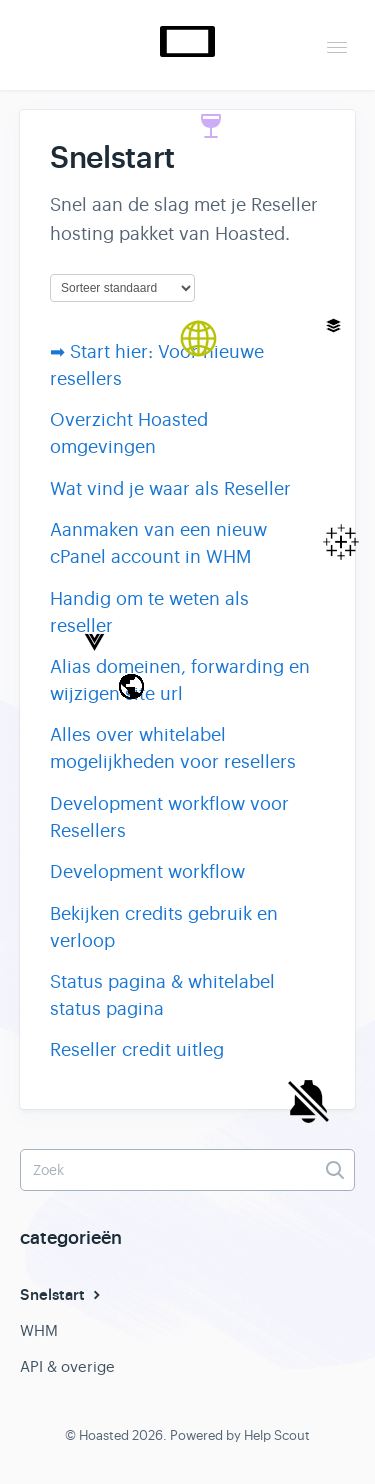 The width and height of the screenshot is (375, 1484). What do you see at coordinates (333, 325) in the screenshot?
I see `view or manage layers` at bounding box center [333, 325].